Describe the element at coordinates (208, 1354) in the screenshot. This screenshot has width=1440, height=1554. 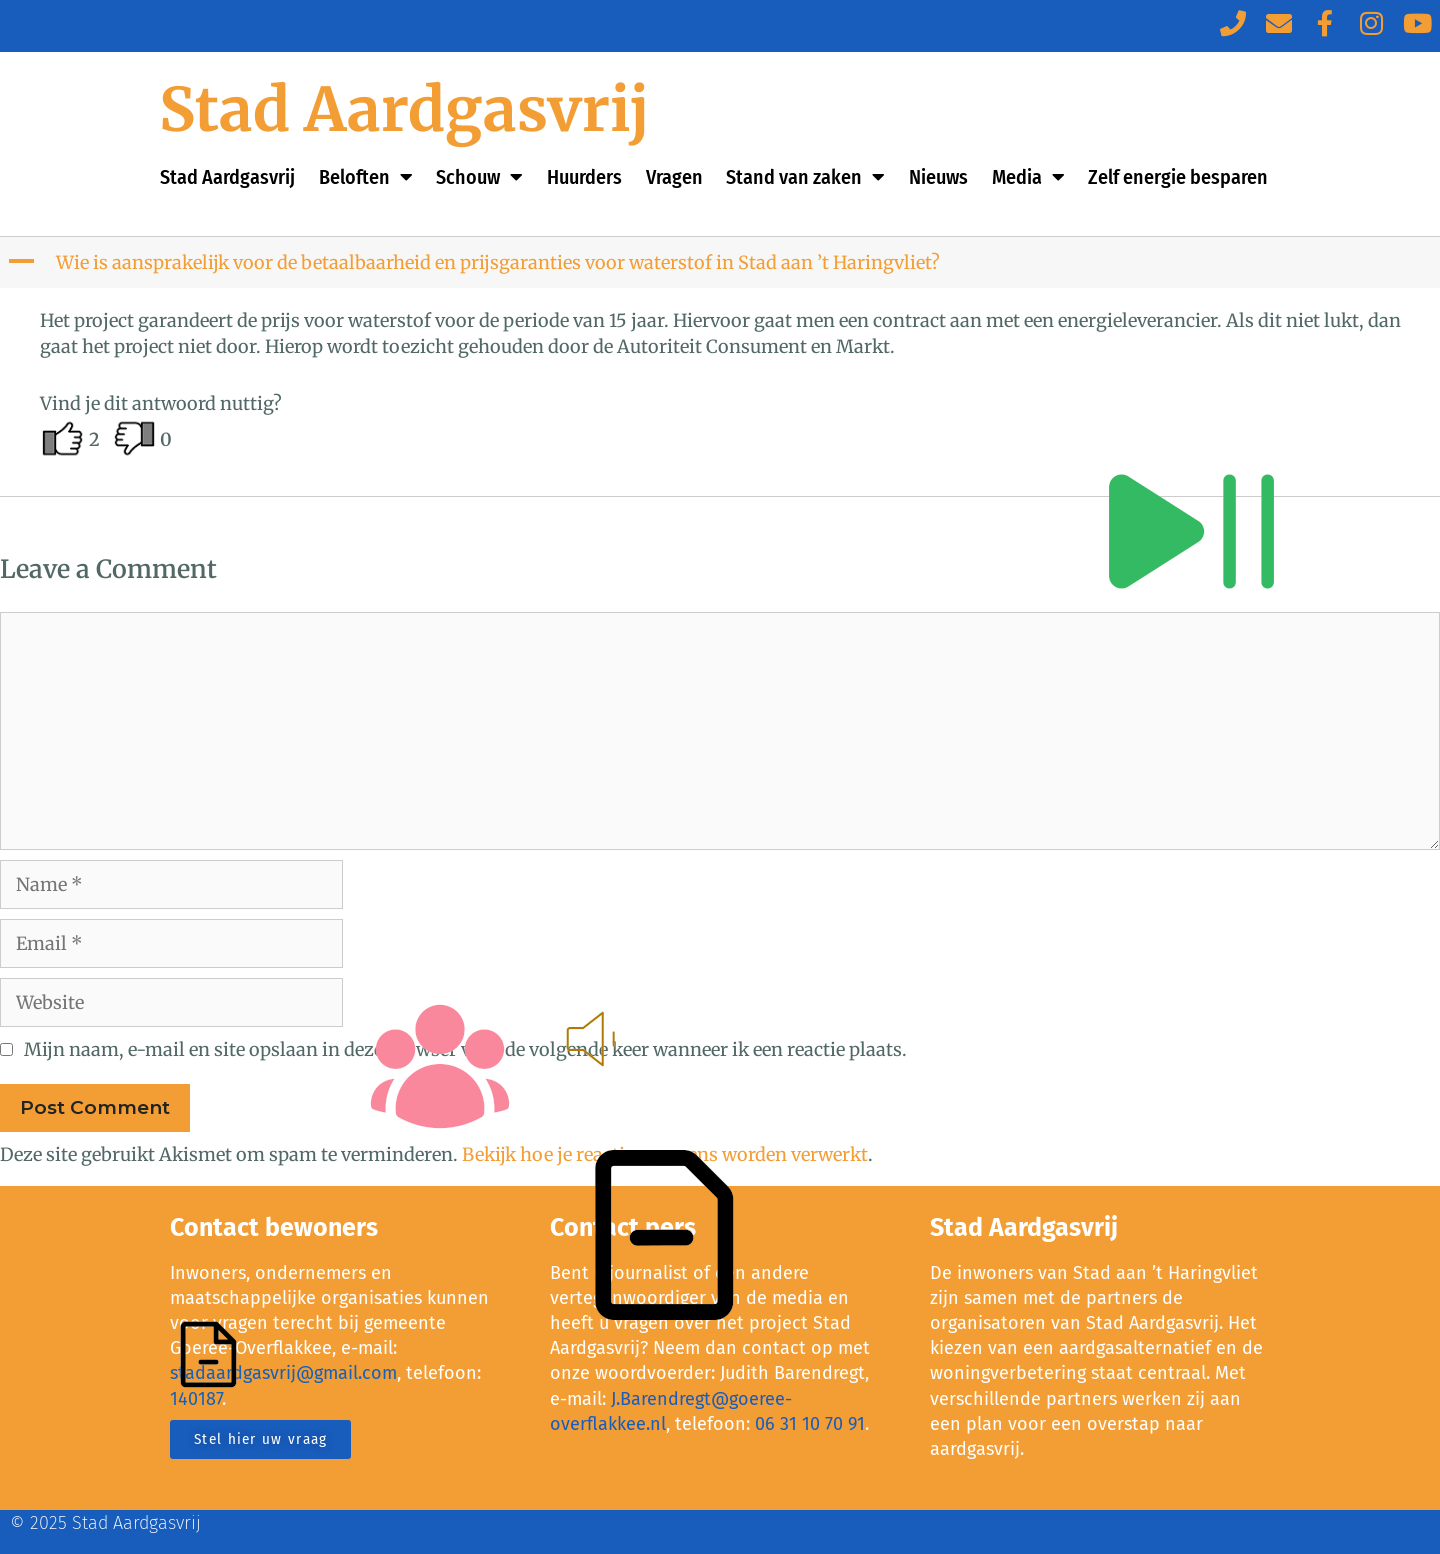
I see `remove a file from your selection` at that location.